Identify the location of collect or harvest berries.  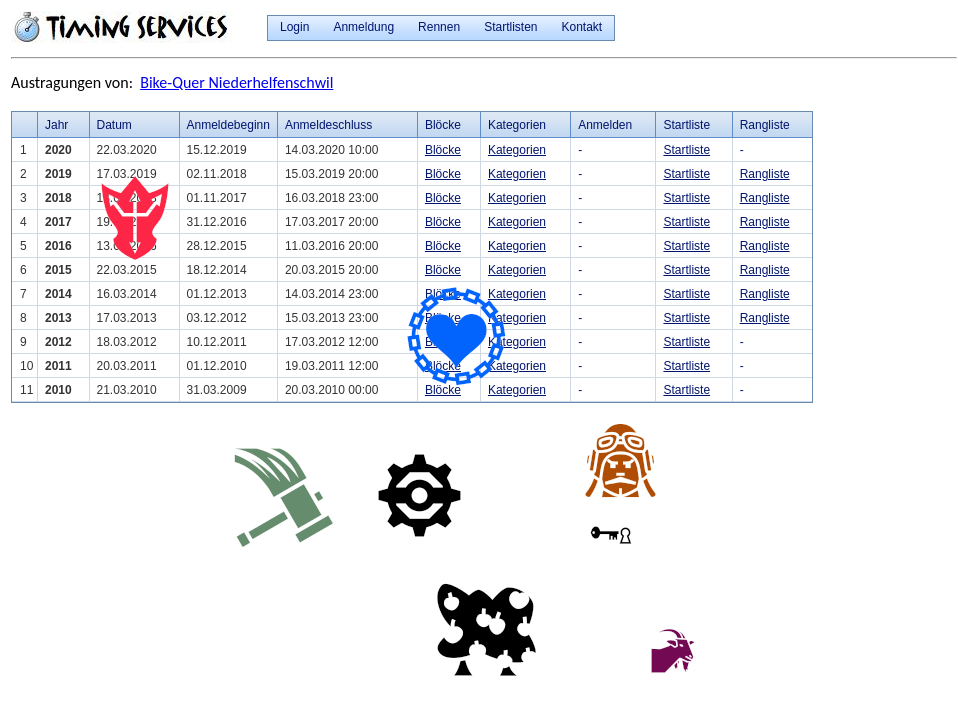
(486, 626).